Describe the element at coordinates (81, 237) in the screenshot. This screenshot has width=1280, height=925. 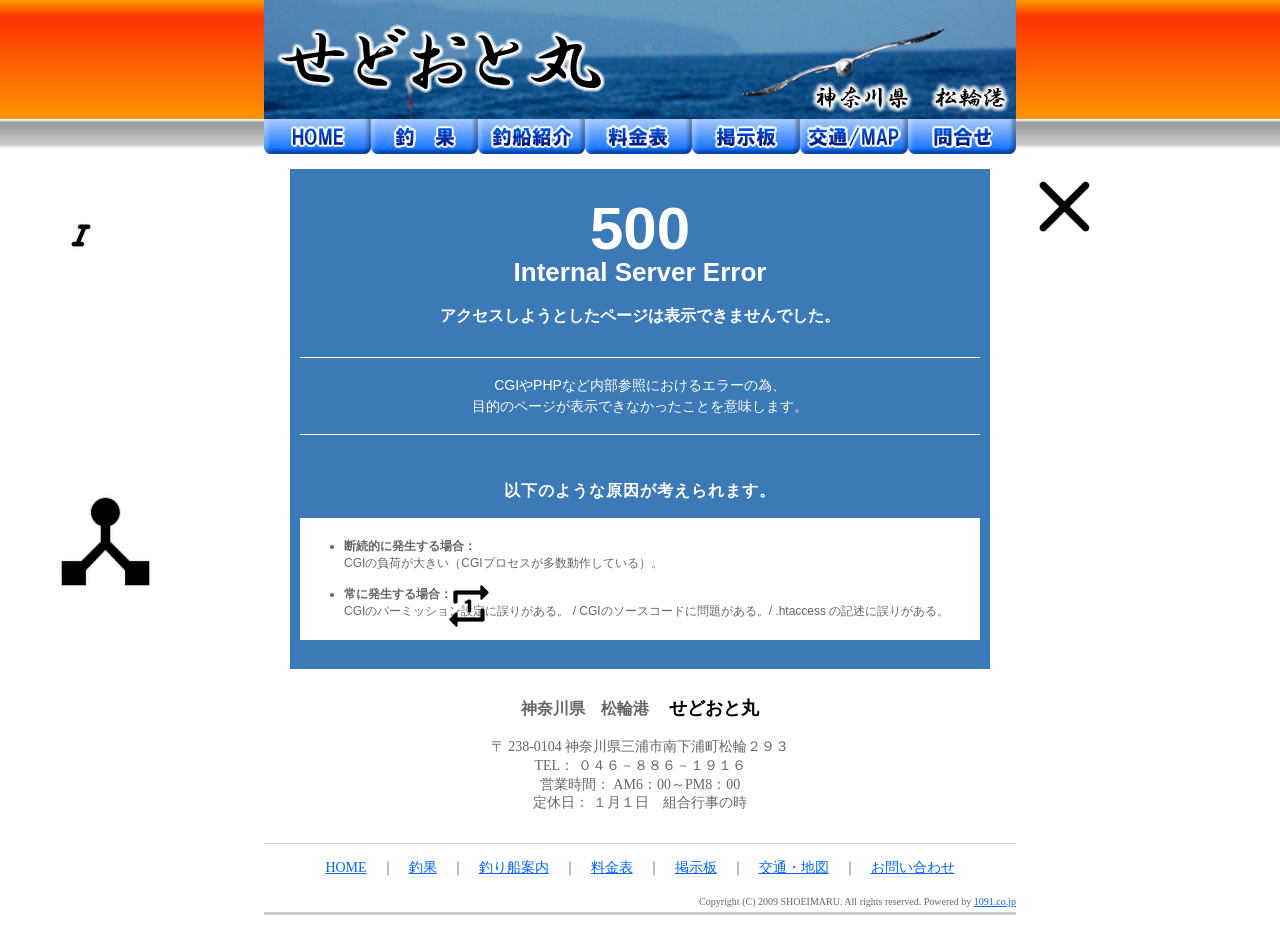
I see `apply italic formatting to selected text` at that location.